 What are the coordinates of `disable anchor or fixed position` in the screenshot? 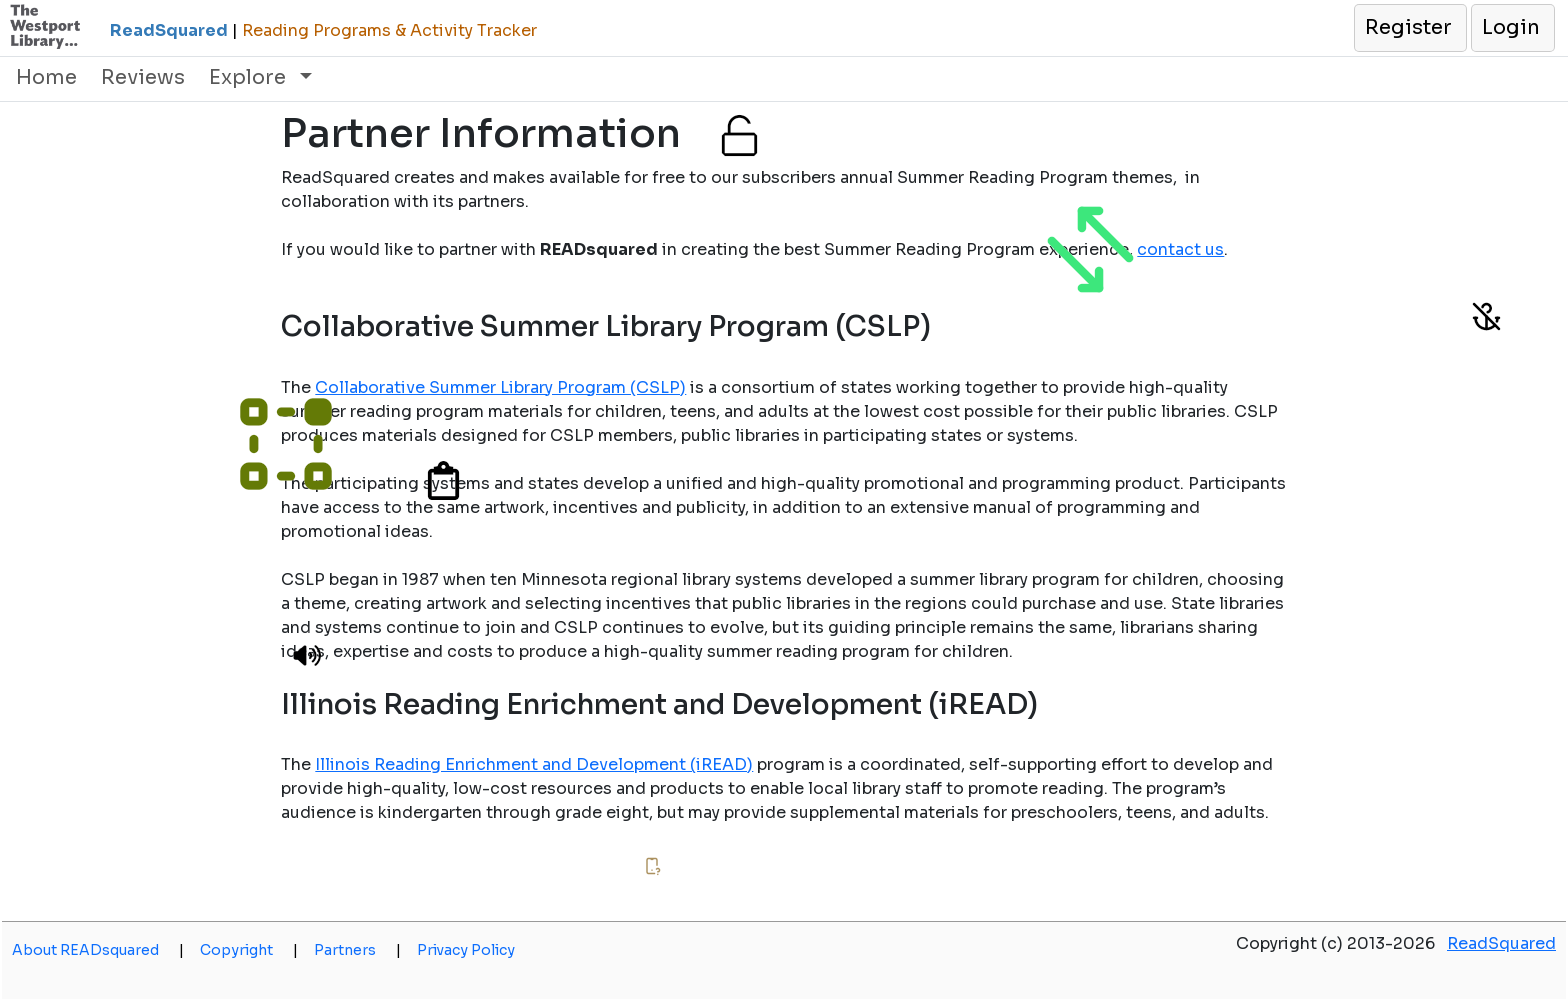 It's located at (1486, 316).